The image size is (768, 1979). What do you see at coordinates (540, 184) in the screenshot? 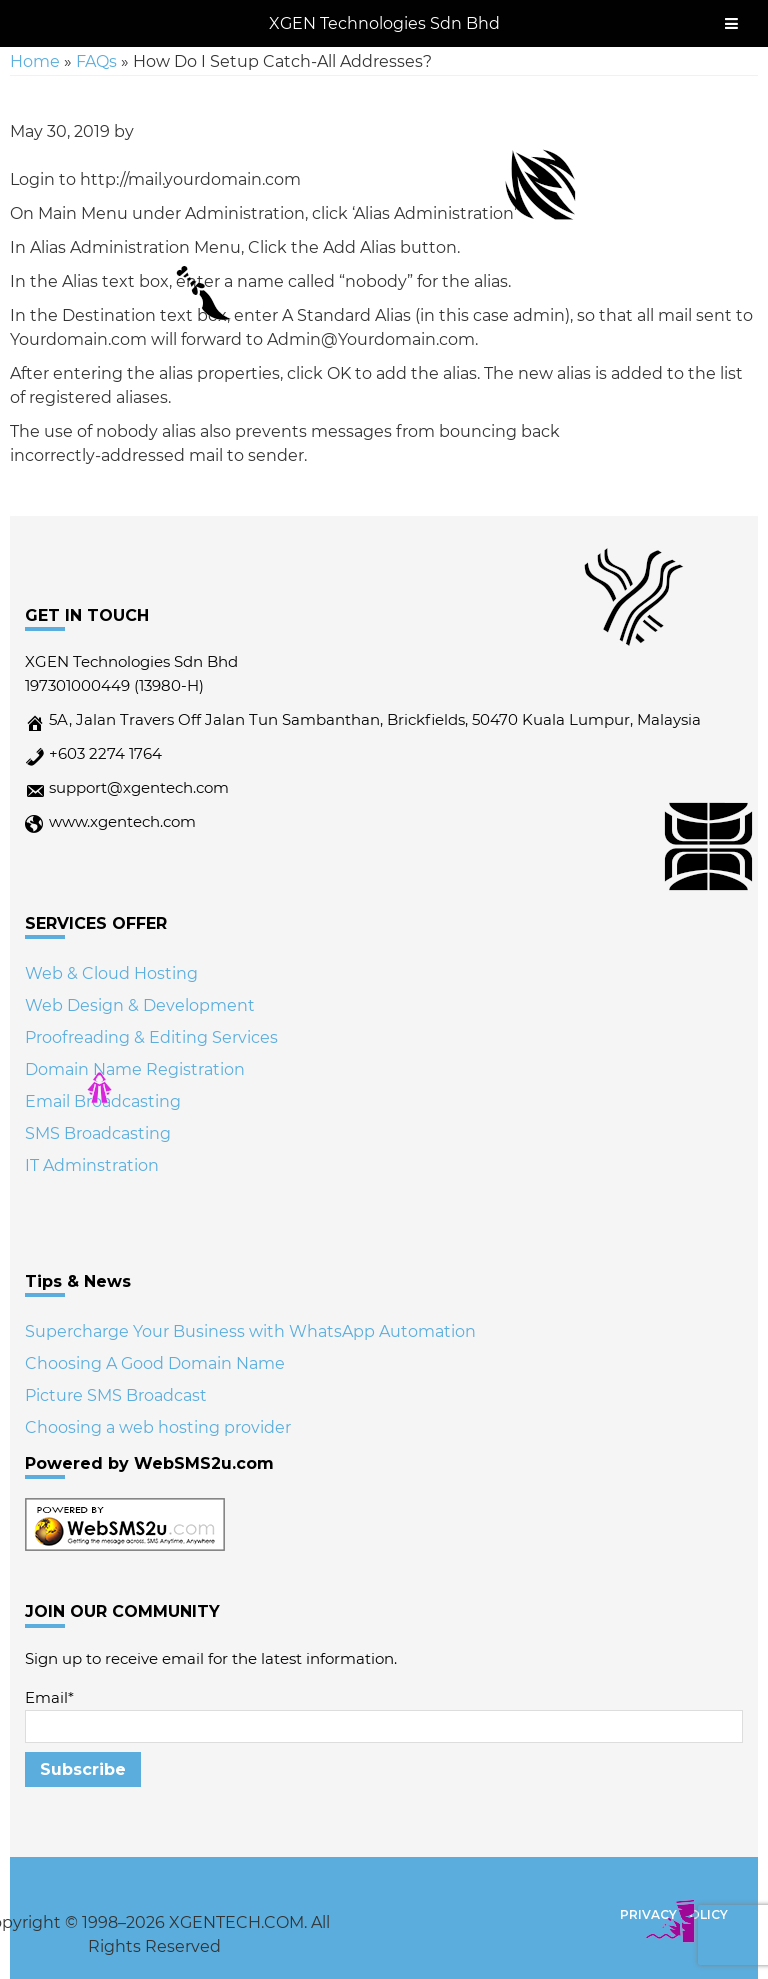
I see `indicates wind or air movement effect` at bounding box center [540, 184].